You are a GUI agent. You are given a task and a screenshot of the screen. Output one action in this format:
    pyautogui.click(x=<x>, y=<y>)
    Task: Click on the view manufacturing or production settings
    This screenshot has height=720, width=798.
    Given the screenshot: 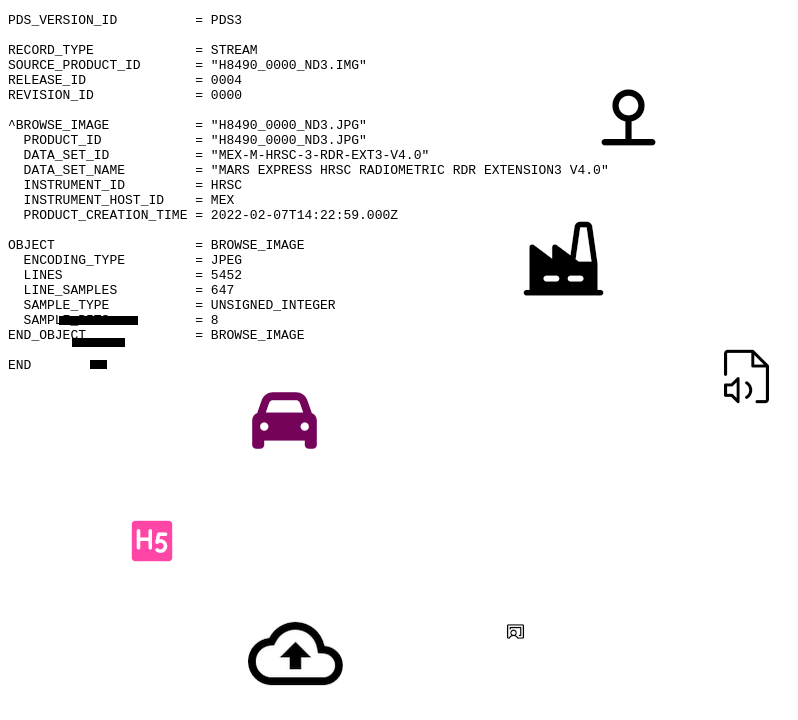 What is the action you would take?
    pyautogui.click(x=563, y=261)
    